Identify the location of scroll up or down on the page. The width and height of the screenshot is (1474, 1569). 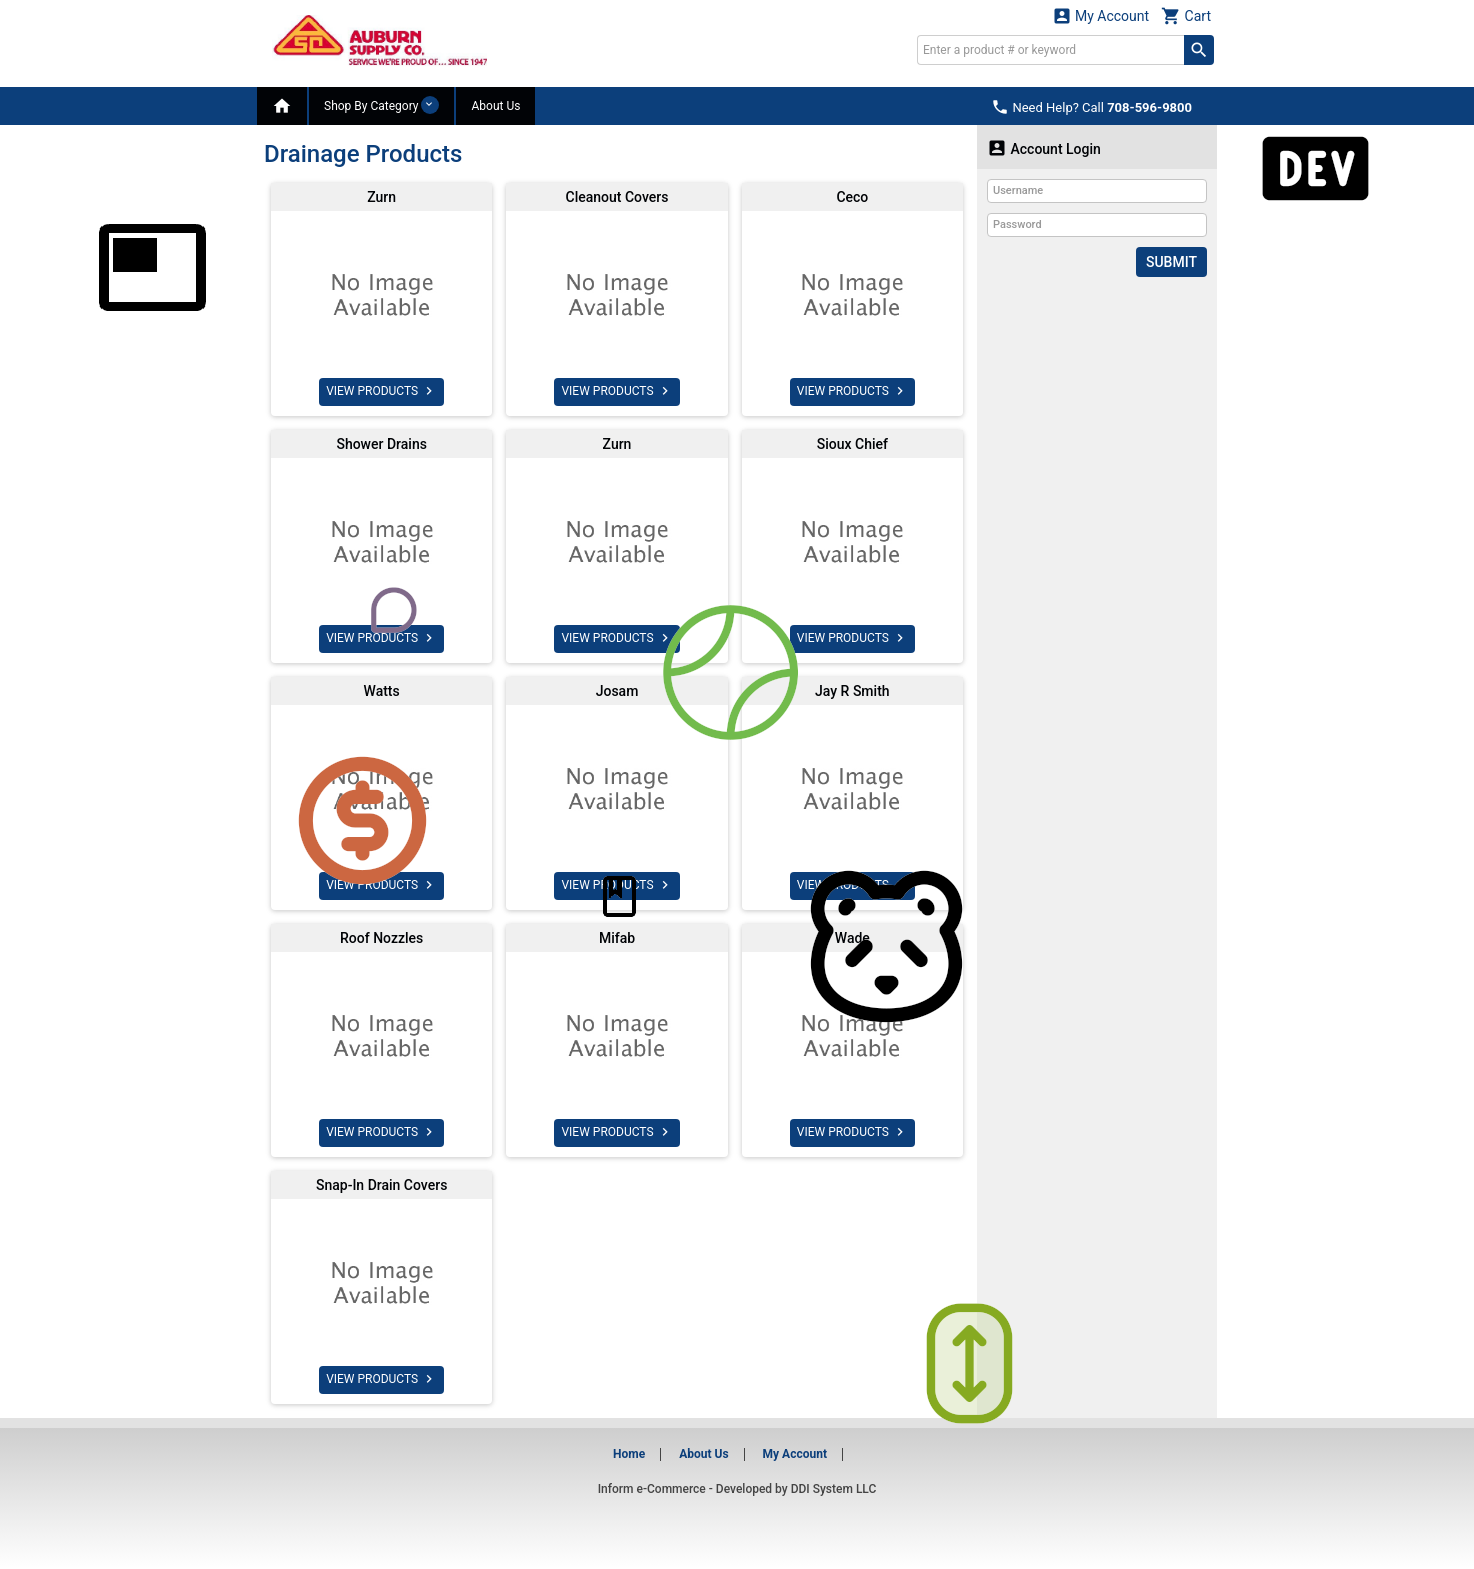
(969, 1363).